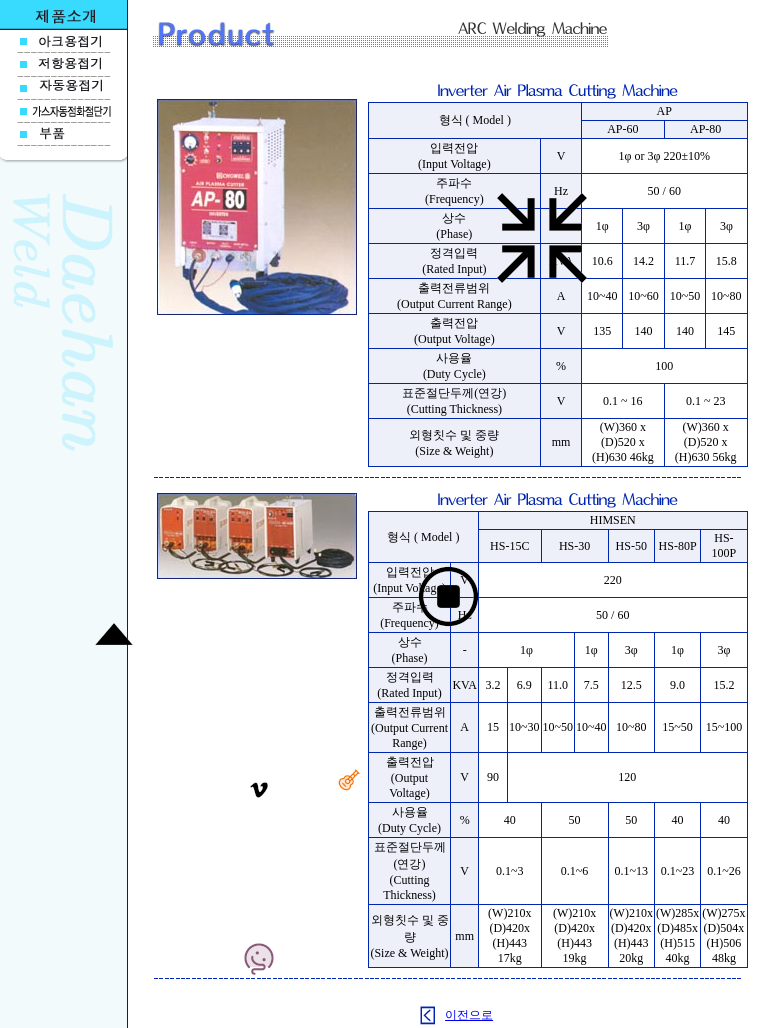  I want to click on react with a melting or overwhelmed emoji, so click(259, 958).